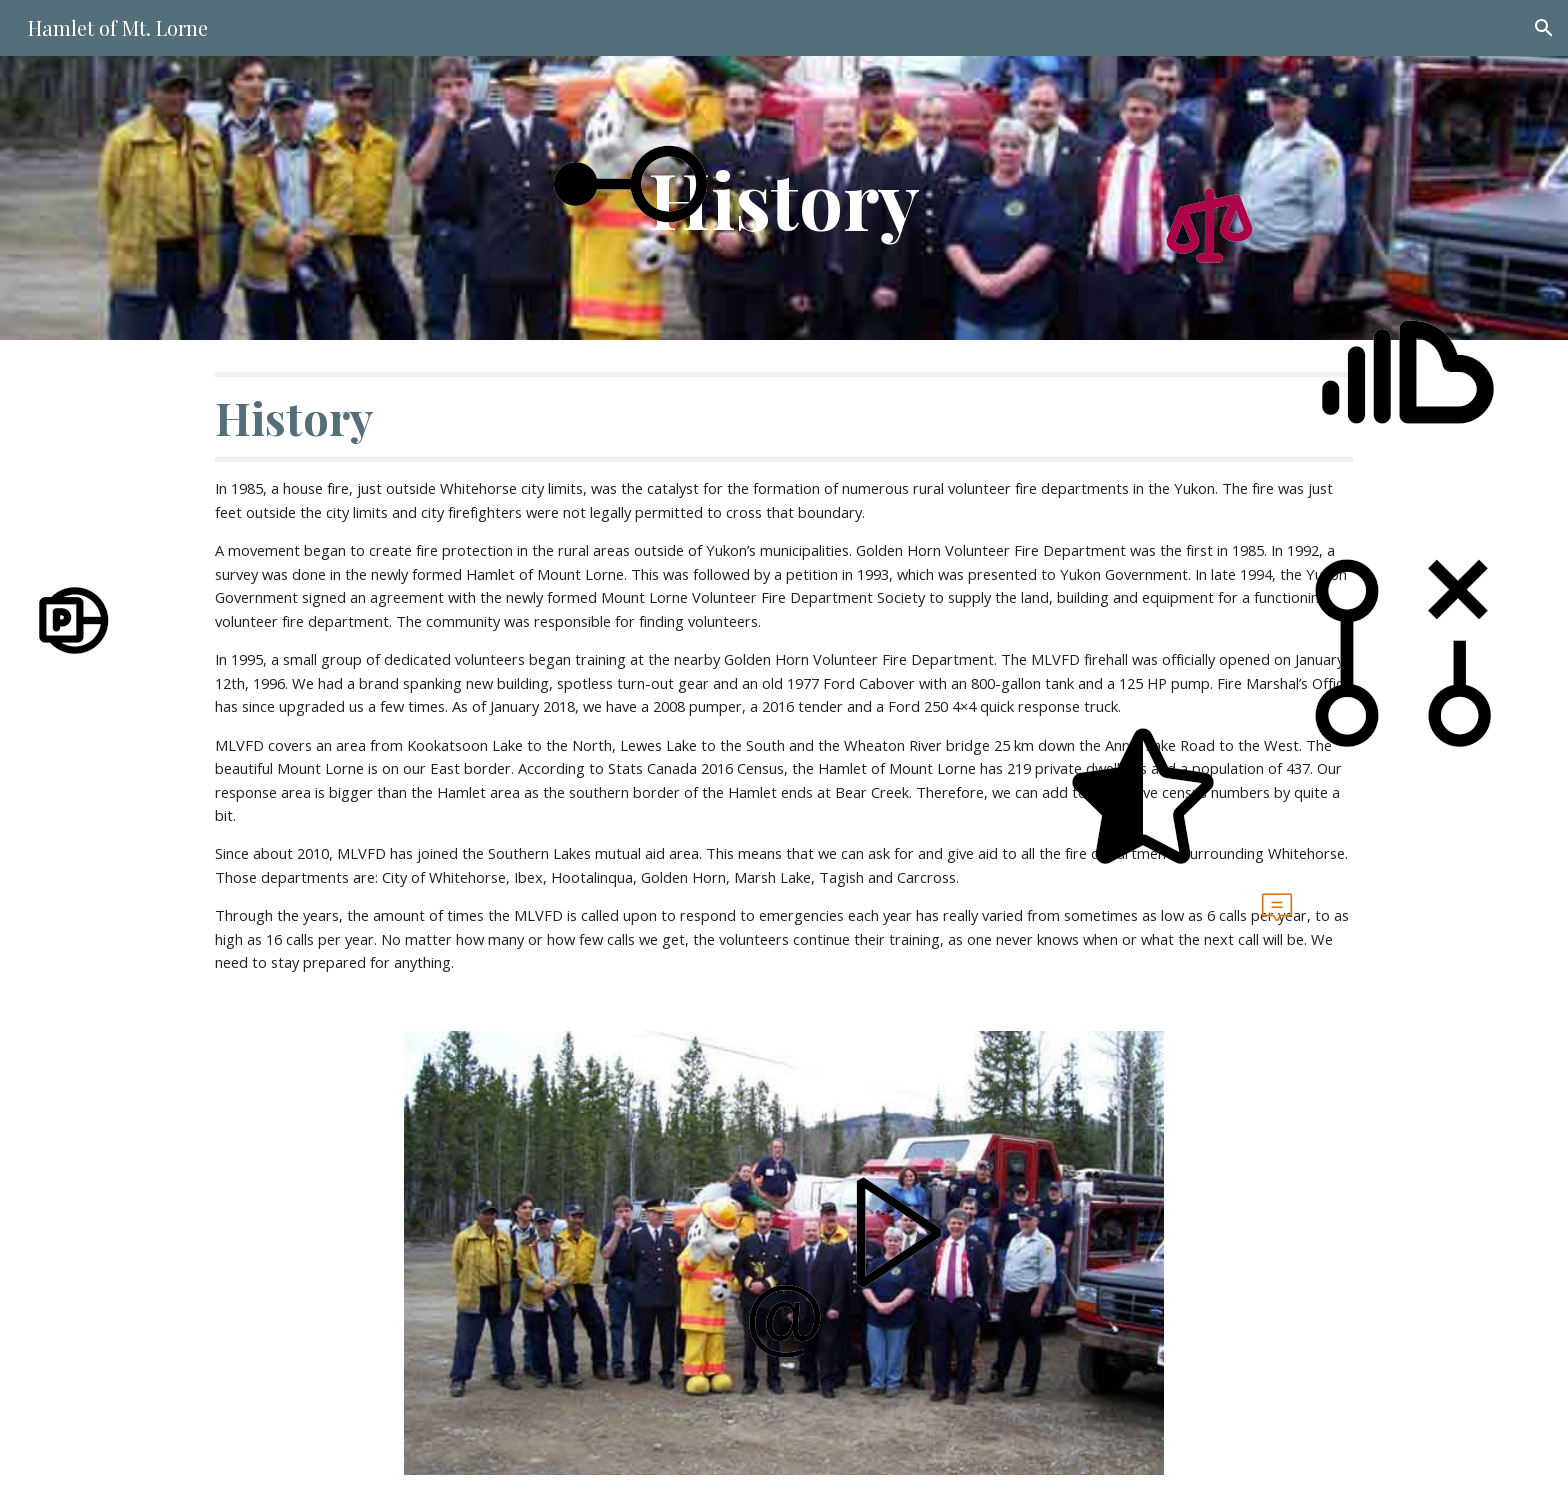  Describe the element at coordinates (1403, 647) in the screenshot. I see `indicates a closed or rejected pull request` at that location.